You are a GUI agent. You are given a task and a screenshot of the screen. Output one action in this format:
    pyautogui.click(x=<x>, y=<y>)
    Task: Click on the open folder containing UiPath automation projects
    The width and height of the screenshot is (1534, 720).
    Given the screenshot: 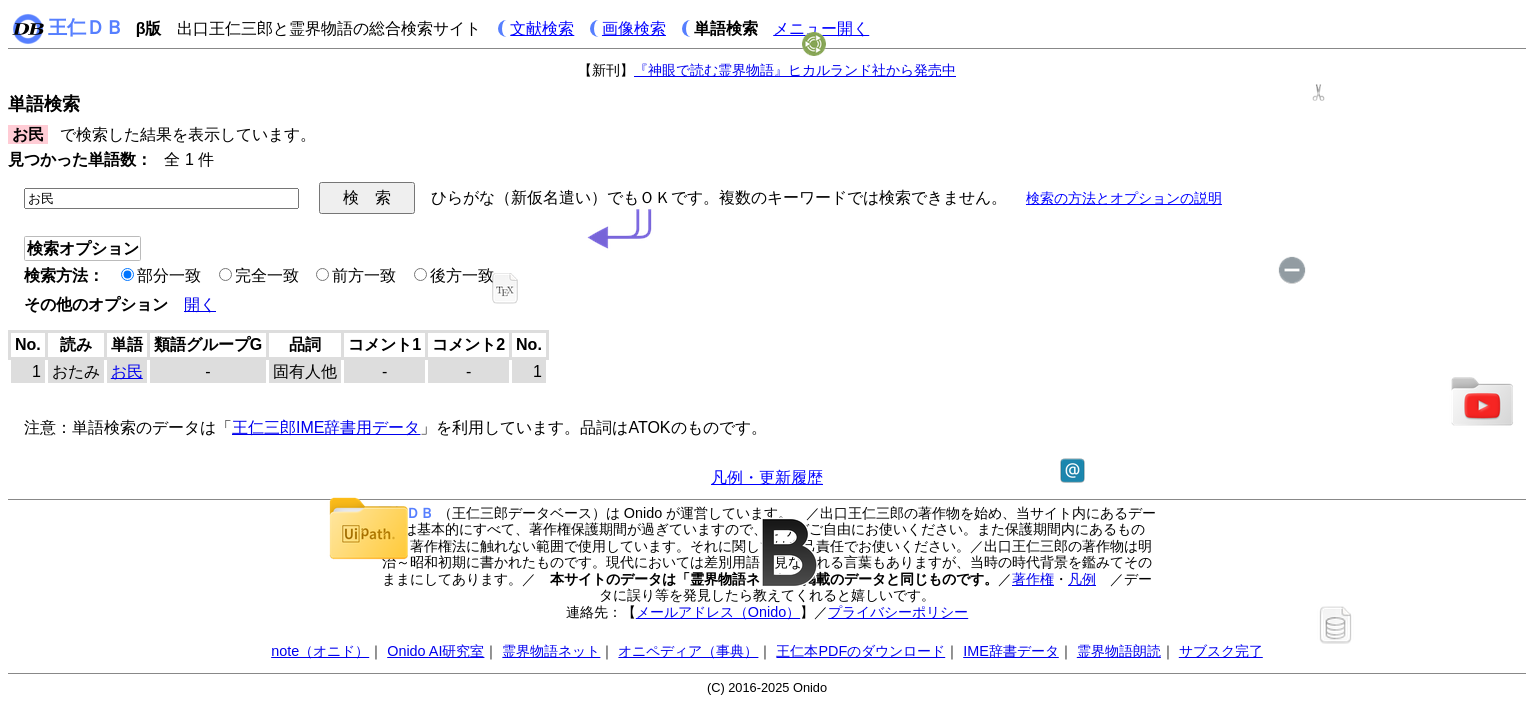 What is the action you would take?
    pyautogui.click(x=368, y=530)
    